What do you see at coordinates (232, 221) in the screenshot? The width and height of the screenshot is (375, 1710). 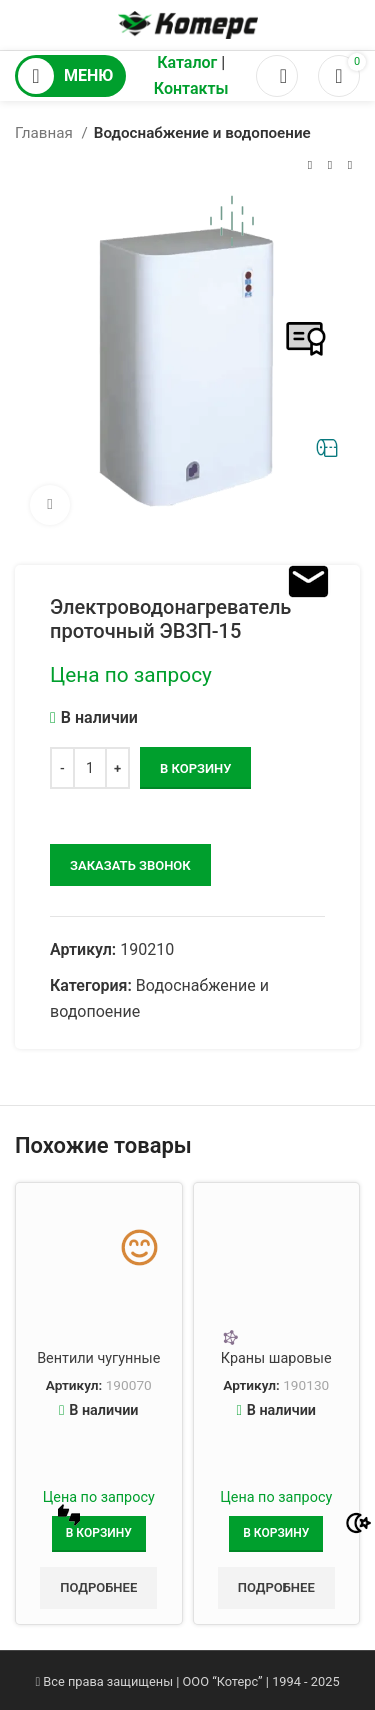 I see `open google podcasts` at bounding box center [232, 221].